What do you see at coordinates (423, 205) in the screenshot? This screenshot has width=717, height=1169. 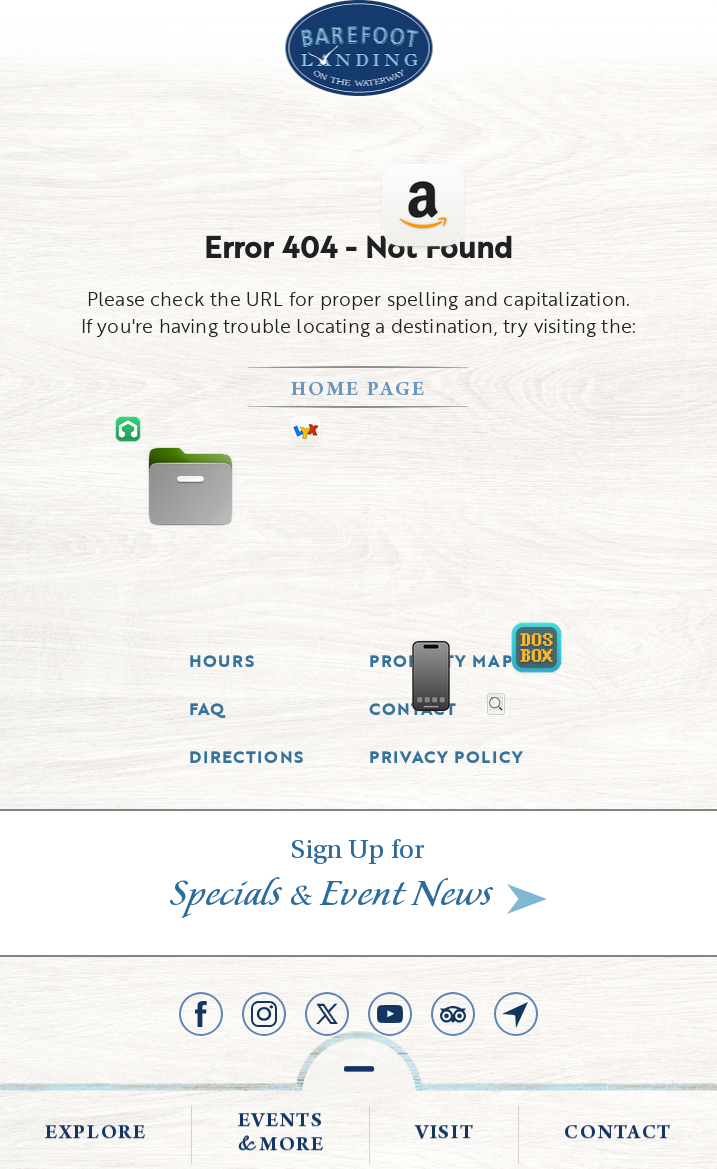 I see `open the Amazon shopping app` at bounding box center [423, 205].